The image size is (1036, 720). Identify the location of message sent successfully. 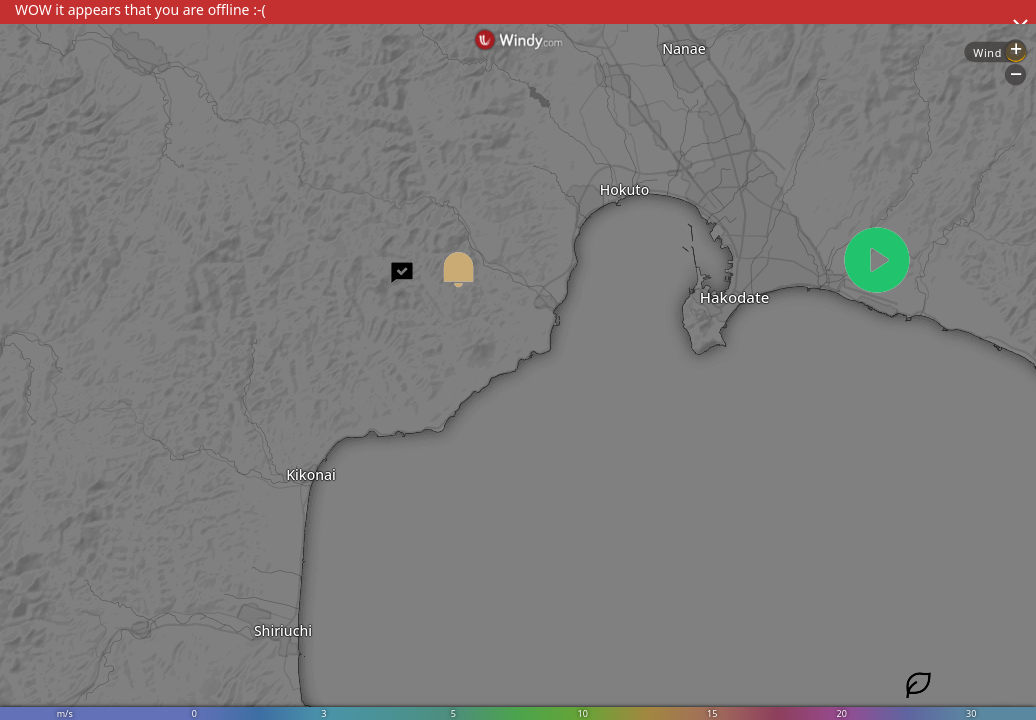
(402, 272).